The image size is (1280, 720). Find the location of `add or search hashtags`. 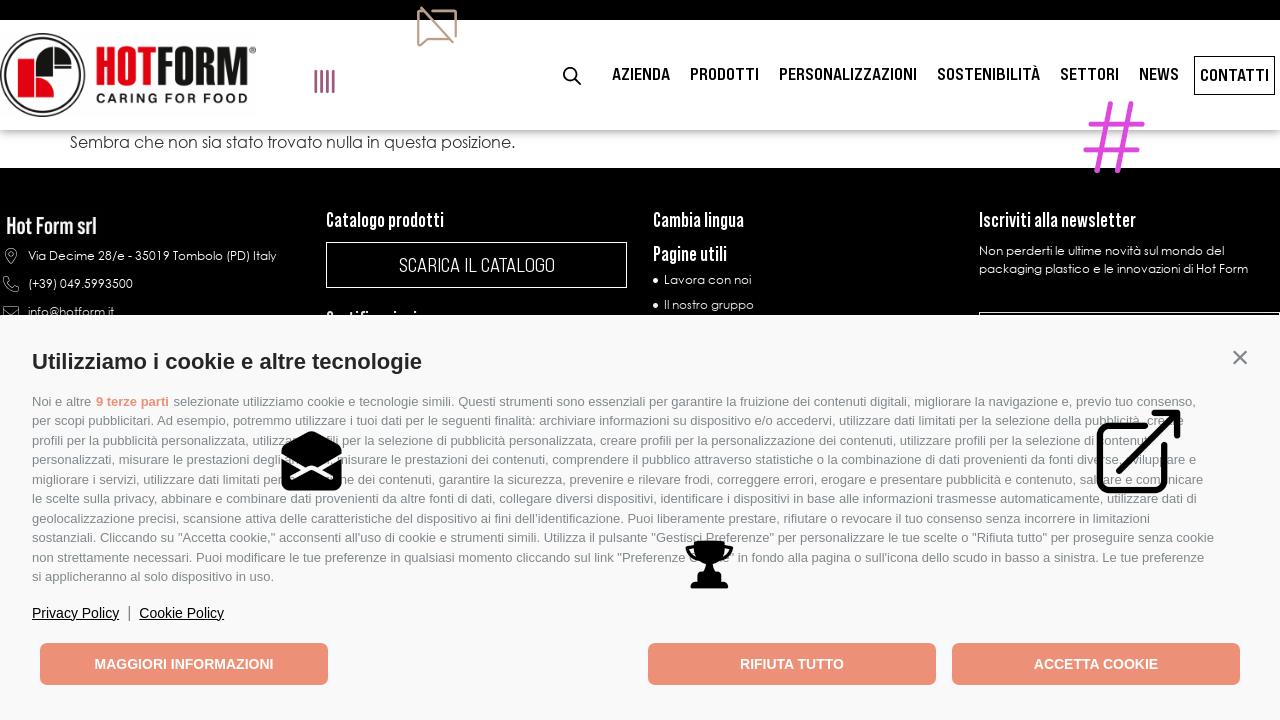

add or search hashtags is located at coordinates (1114, 137).